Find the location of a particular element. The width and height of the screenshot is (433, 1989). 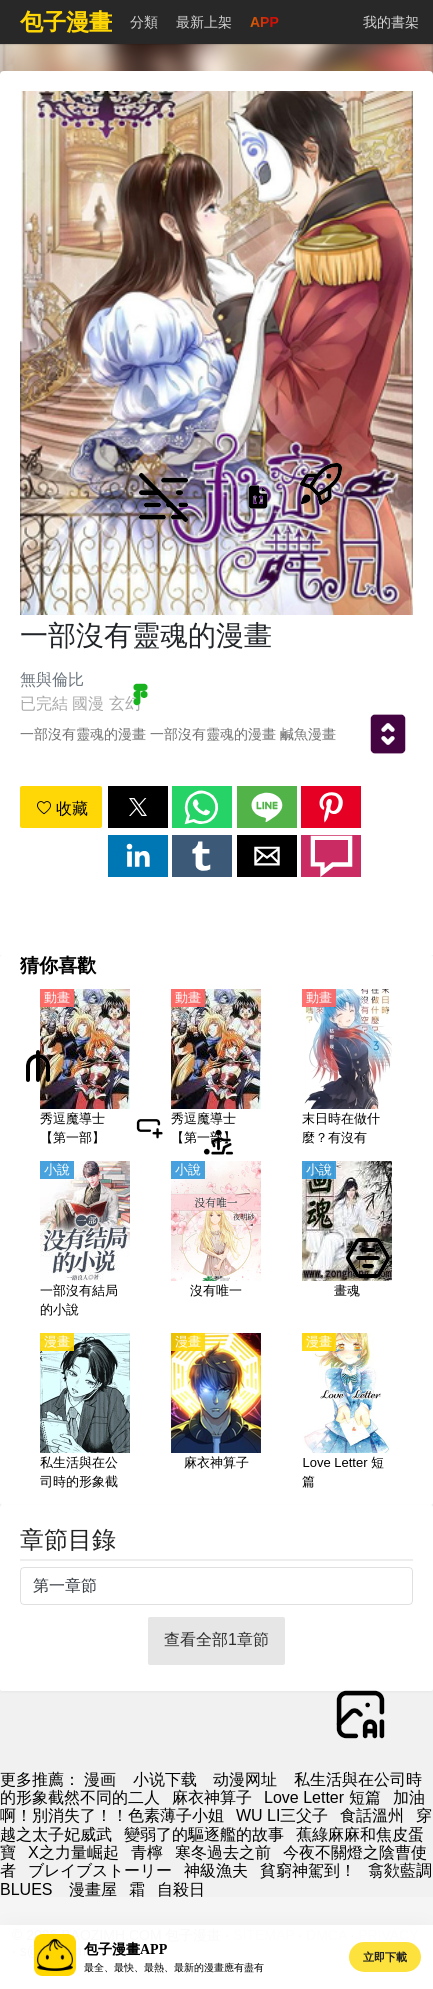

enhance photo with AI tools is located at coordinates (360, 1714).